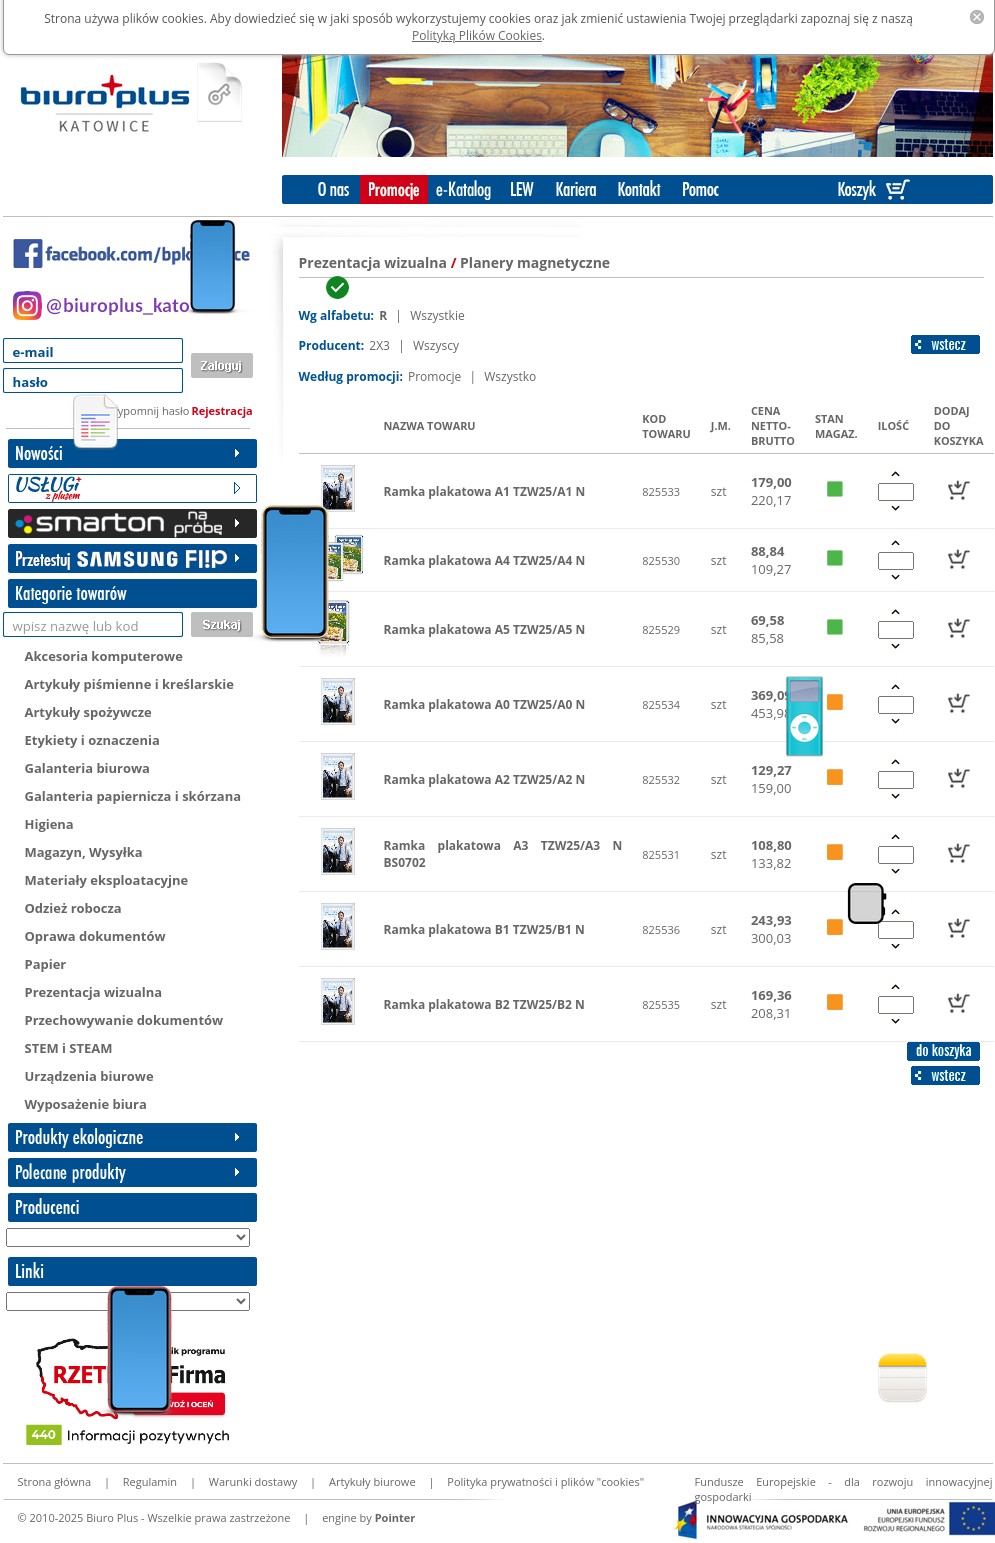  Describe the element at coordinates (95, 421) in the screenshot. I see `a script or code file` at that location.